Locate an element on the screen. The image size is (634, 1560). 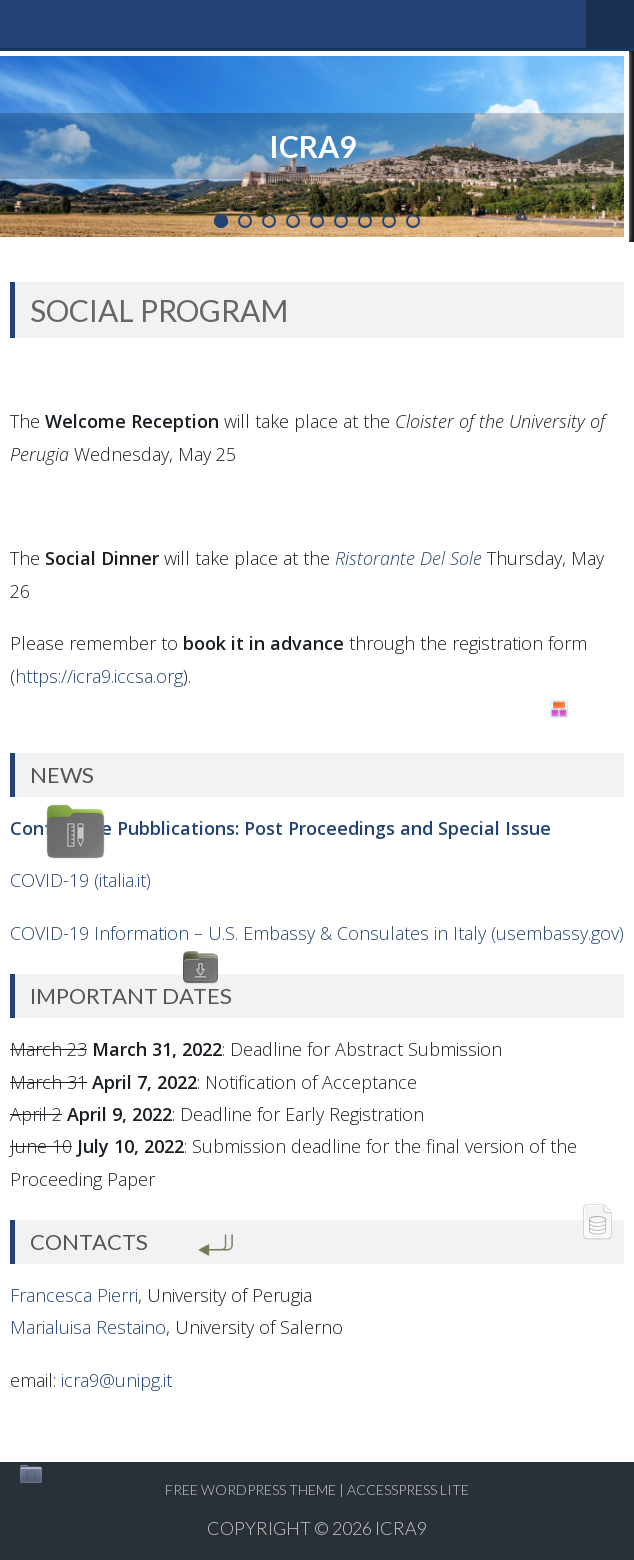
open a SQL database file is located at coordinates (597, 1221).